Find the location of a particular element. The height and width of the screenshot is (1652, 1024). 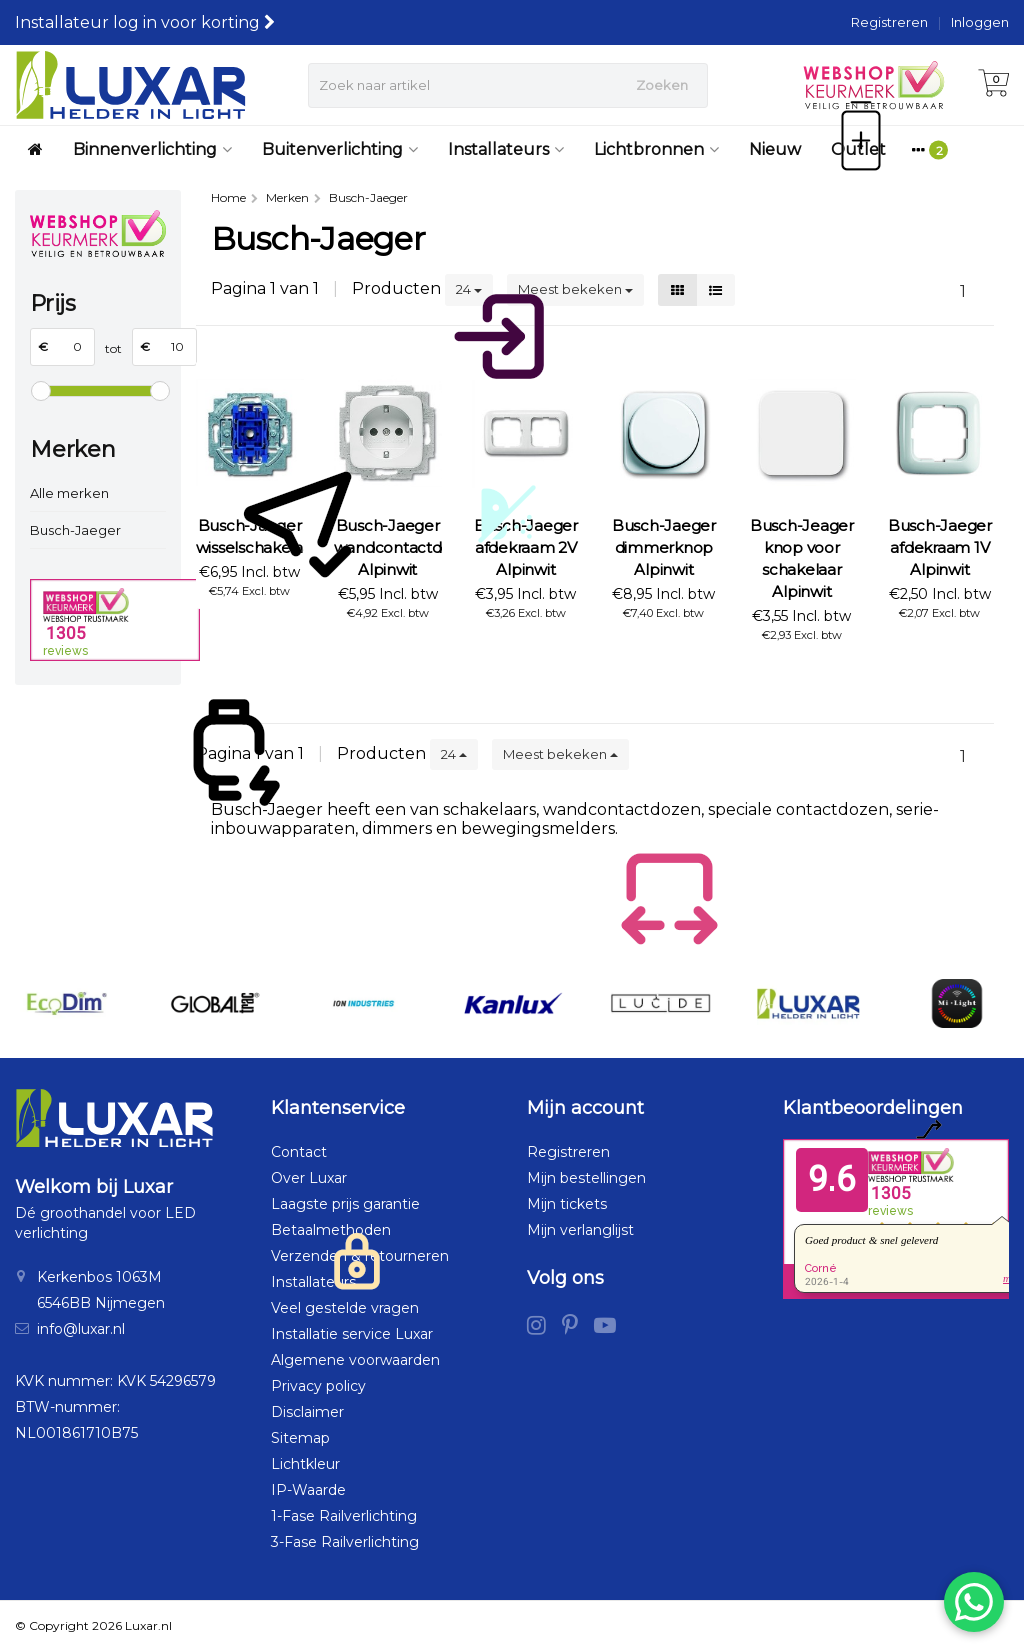

smartwatch charging status is located at coordinates (229, 750).